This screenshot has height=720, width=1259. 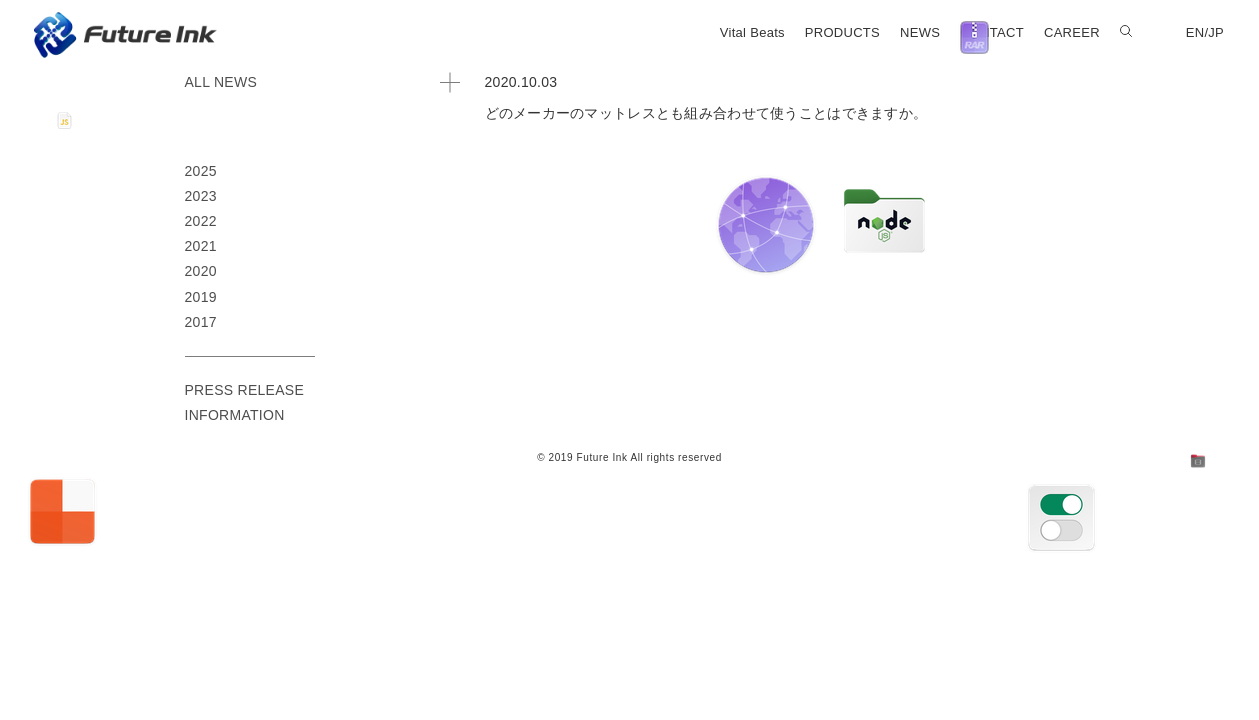 What do you see at coordinates (766, 225) in the screenshot?
I see `open internet or web browser application` at bounding box center [766, 225].